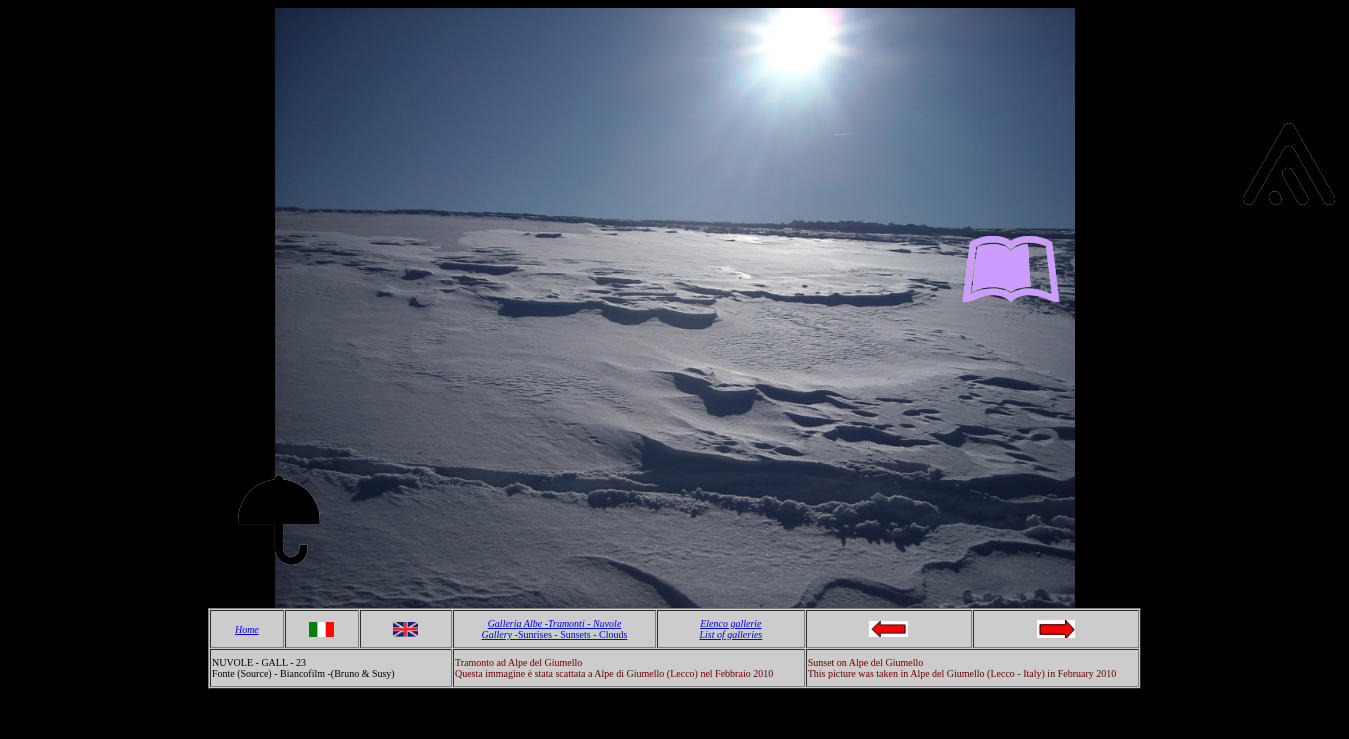 This screenshot has width=1349, height=739. Describe the element at coordinates (1011, 269) in the screenshot. I see `leanpub publishing platform logo` at that location.